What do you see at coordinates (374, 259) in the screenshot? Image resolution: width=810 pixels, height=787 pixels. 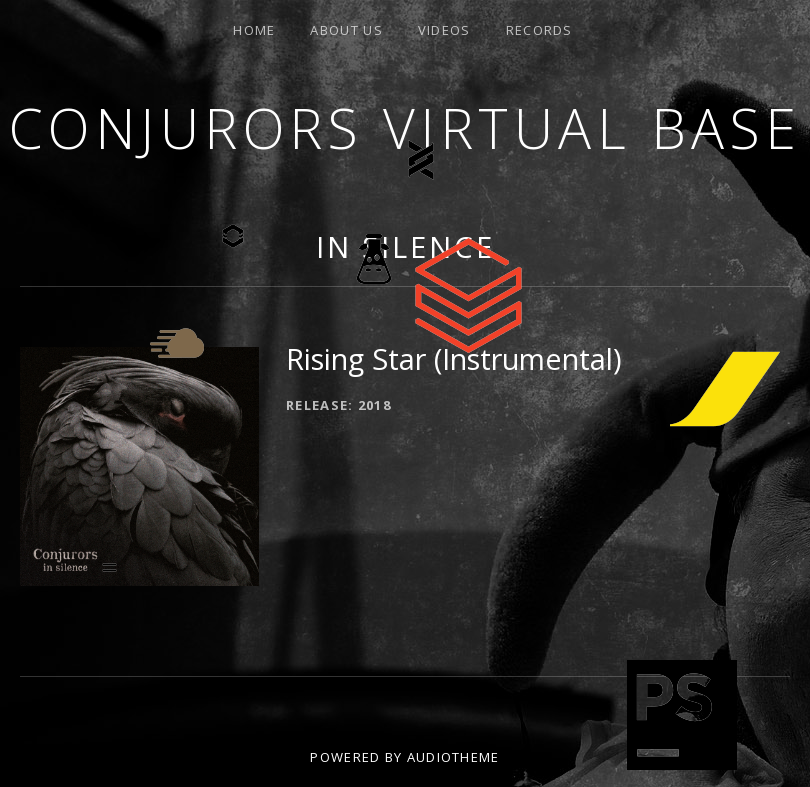 I see `i18next internationalization library logo` at bounding box center [374, 259].